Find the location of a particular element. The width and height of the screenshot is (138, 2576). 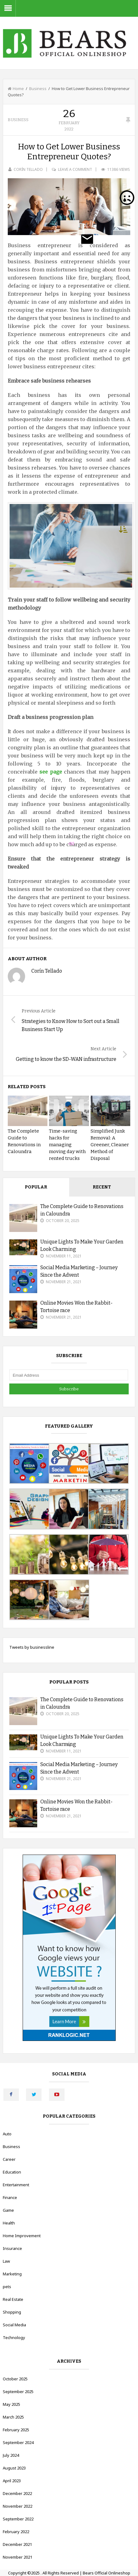

skip to previous track is located at coordinates (71, 843).